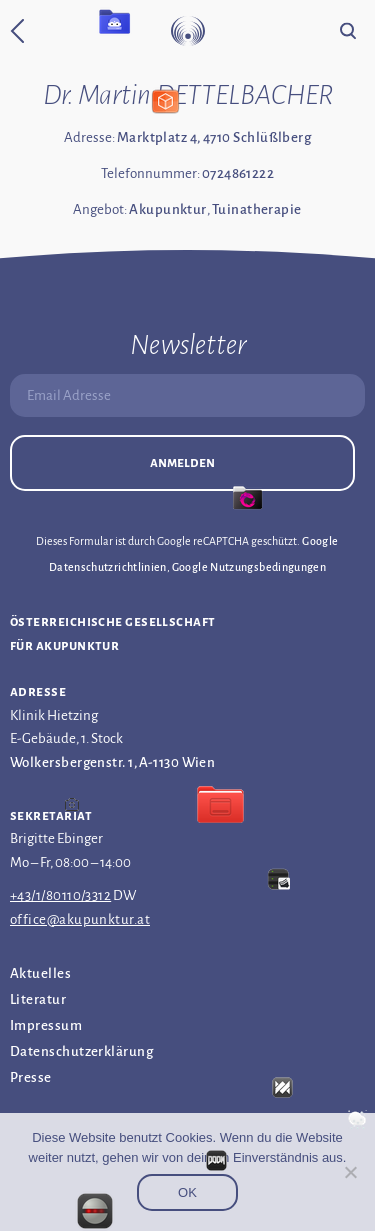 This screenshot has height=1231, width=375. What do you see at coordinates (278, 879) in the screenshot?
I see `configure kerberos authentication settings for network servers` at bounding box center [278, 879].